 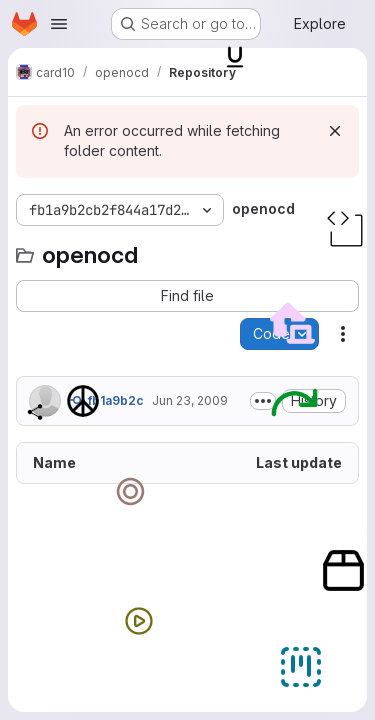 What do you see at coordinates (346, 230) in the screenshot?
I see `insert a code block or snippet` at bounding box center [346, 230].